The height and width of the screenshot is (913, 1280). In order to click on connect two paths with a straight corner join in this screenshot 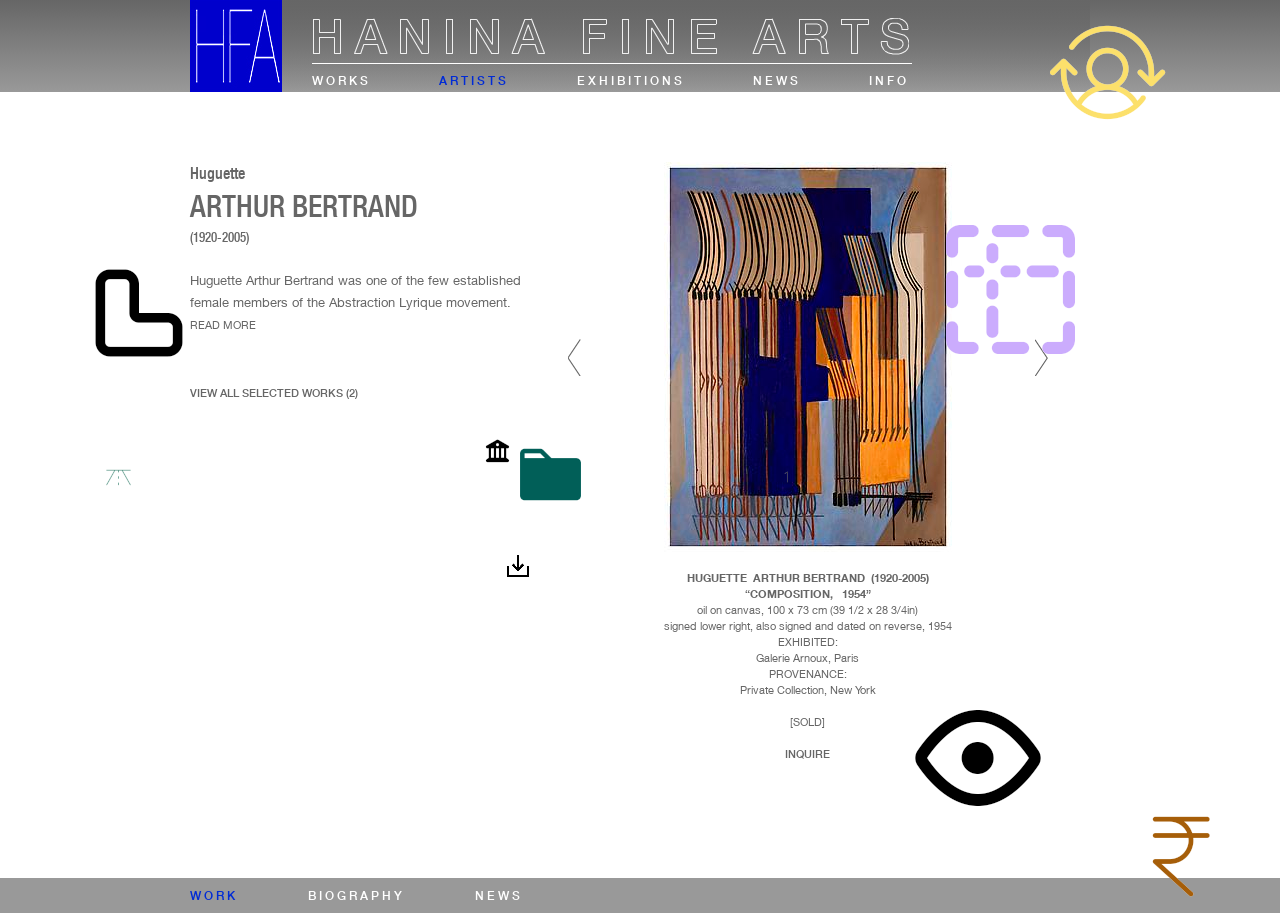, I will do `click(139, 313)`.